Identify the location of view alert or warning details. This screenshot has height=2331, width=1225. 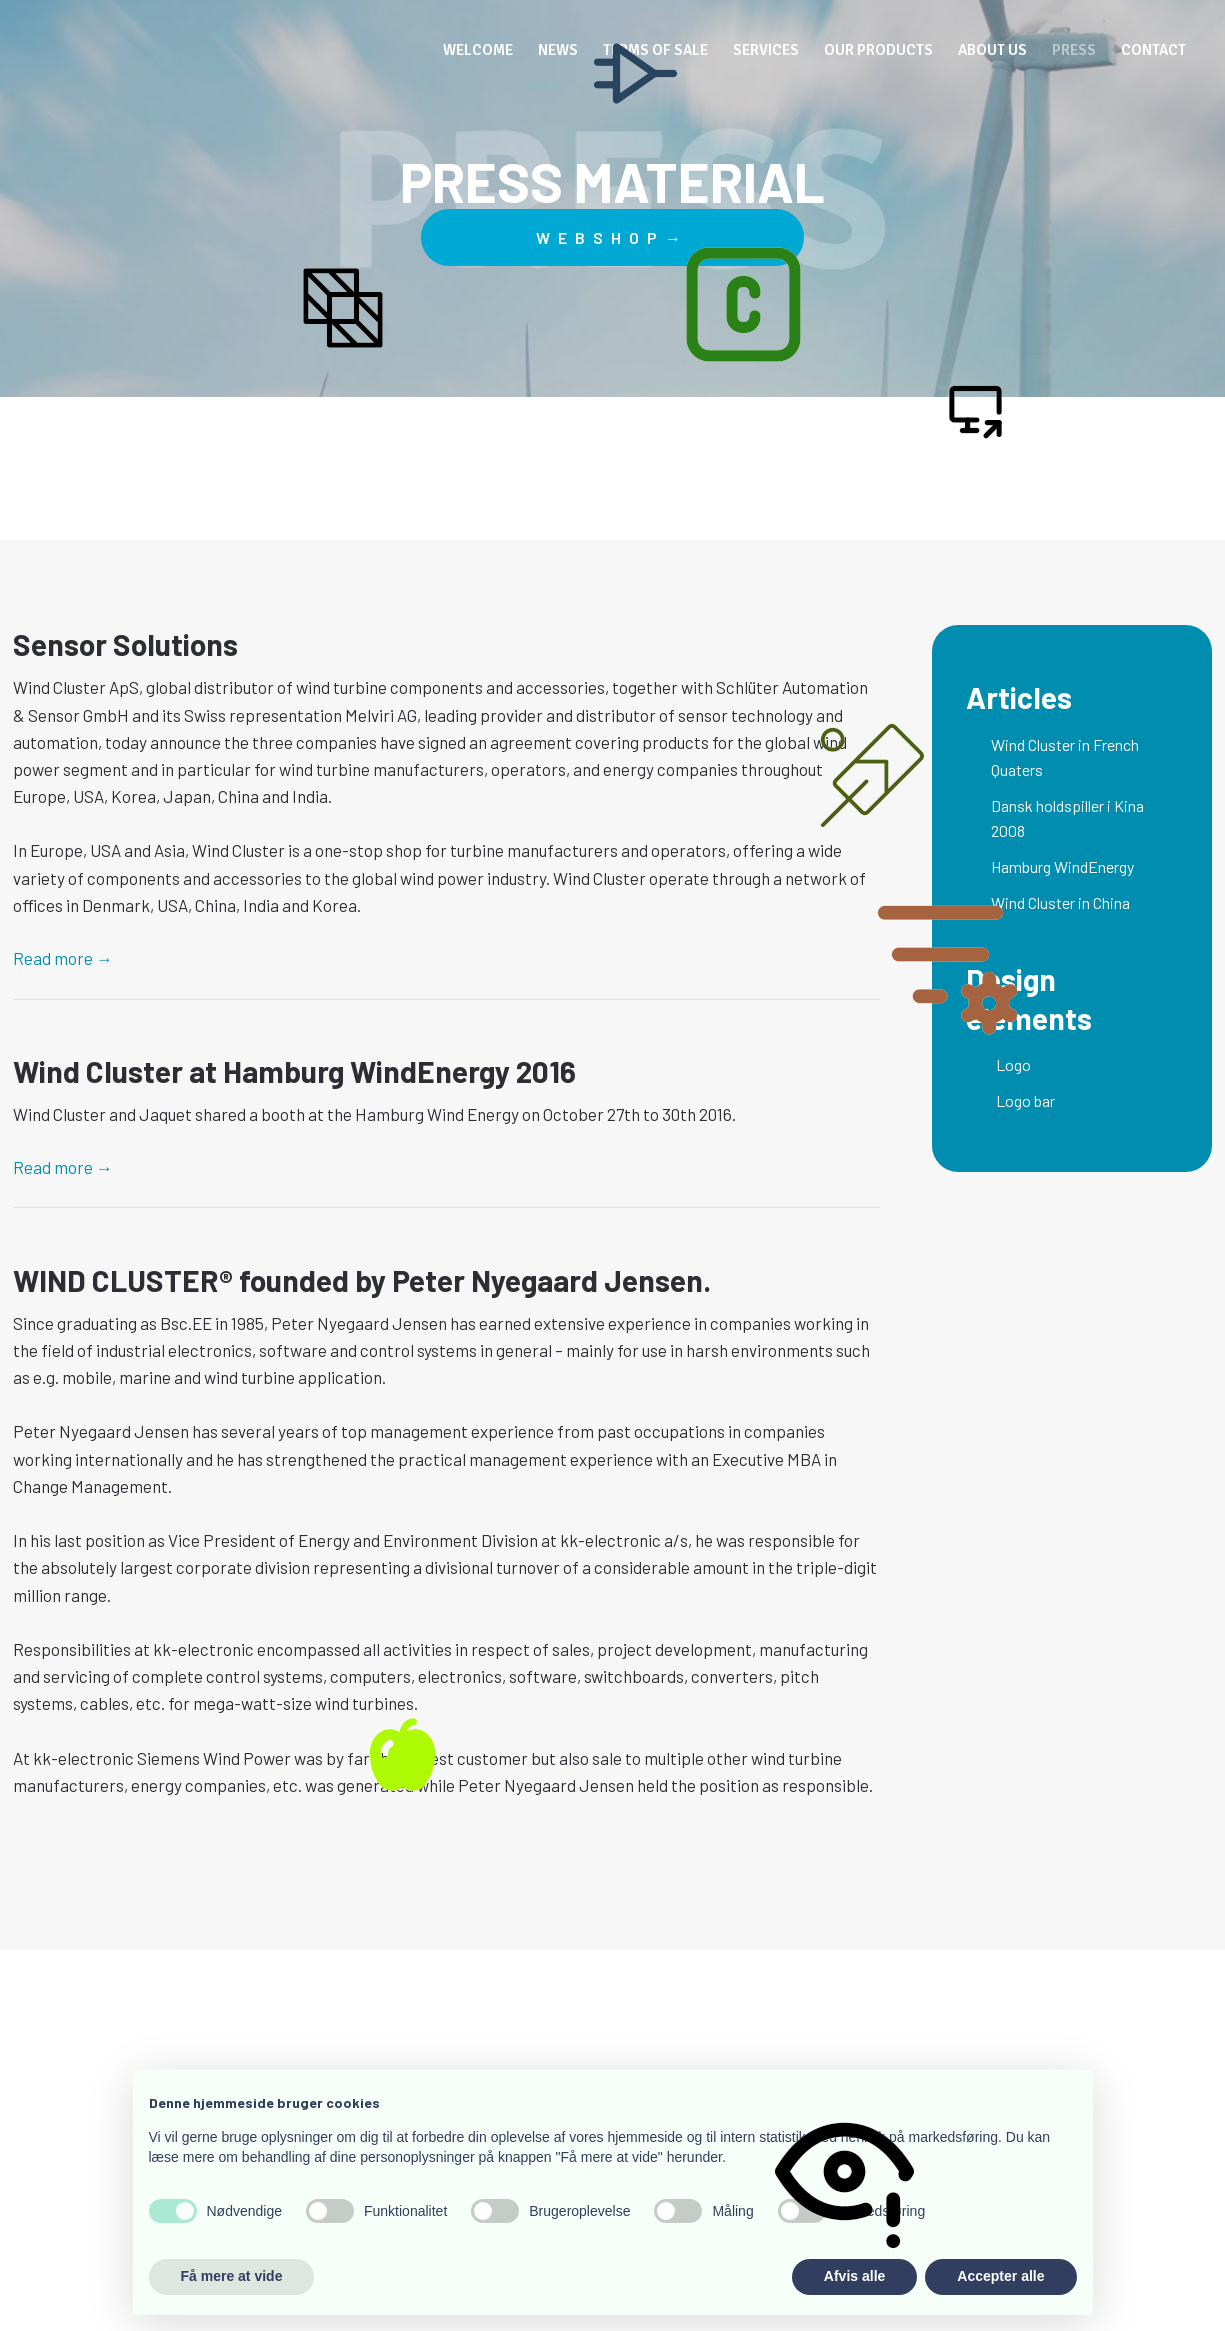
(844, 2171).